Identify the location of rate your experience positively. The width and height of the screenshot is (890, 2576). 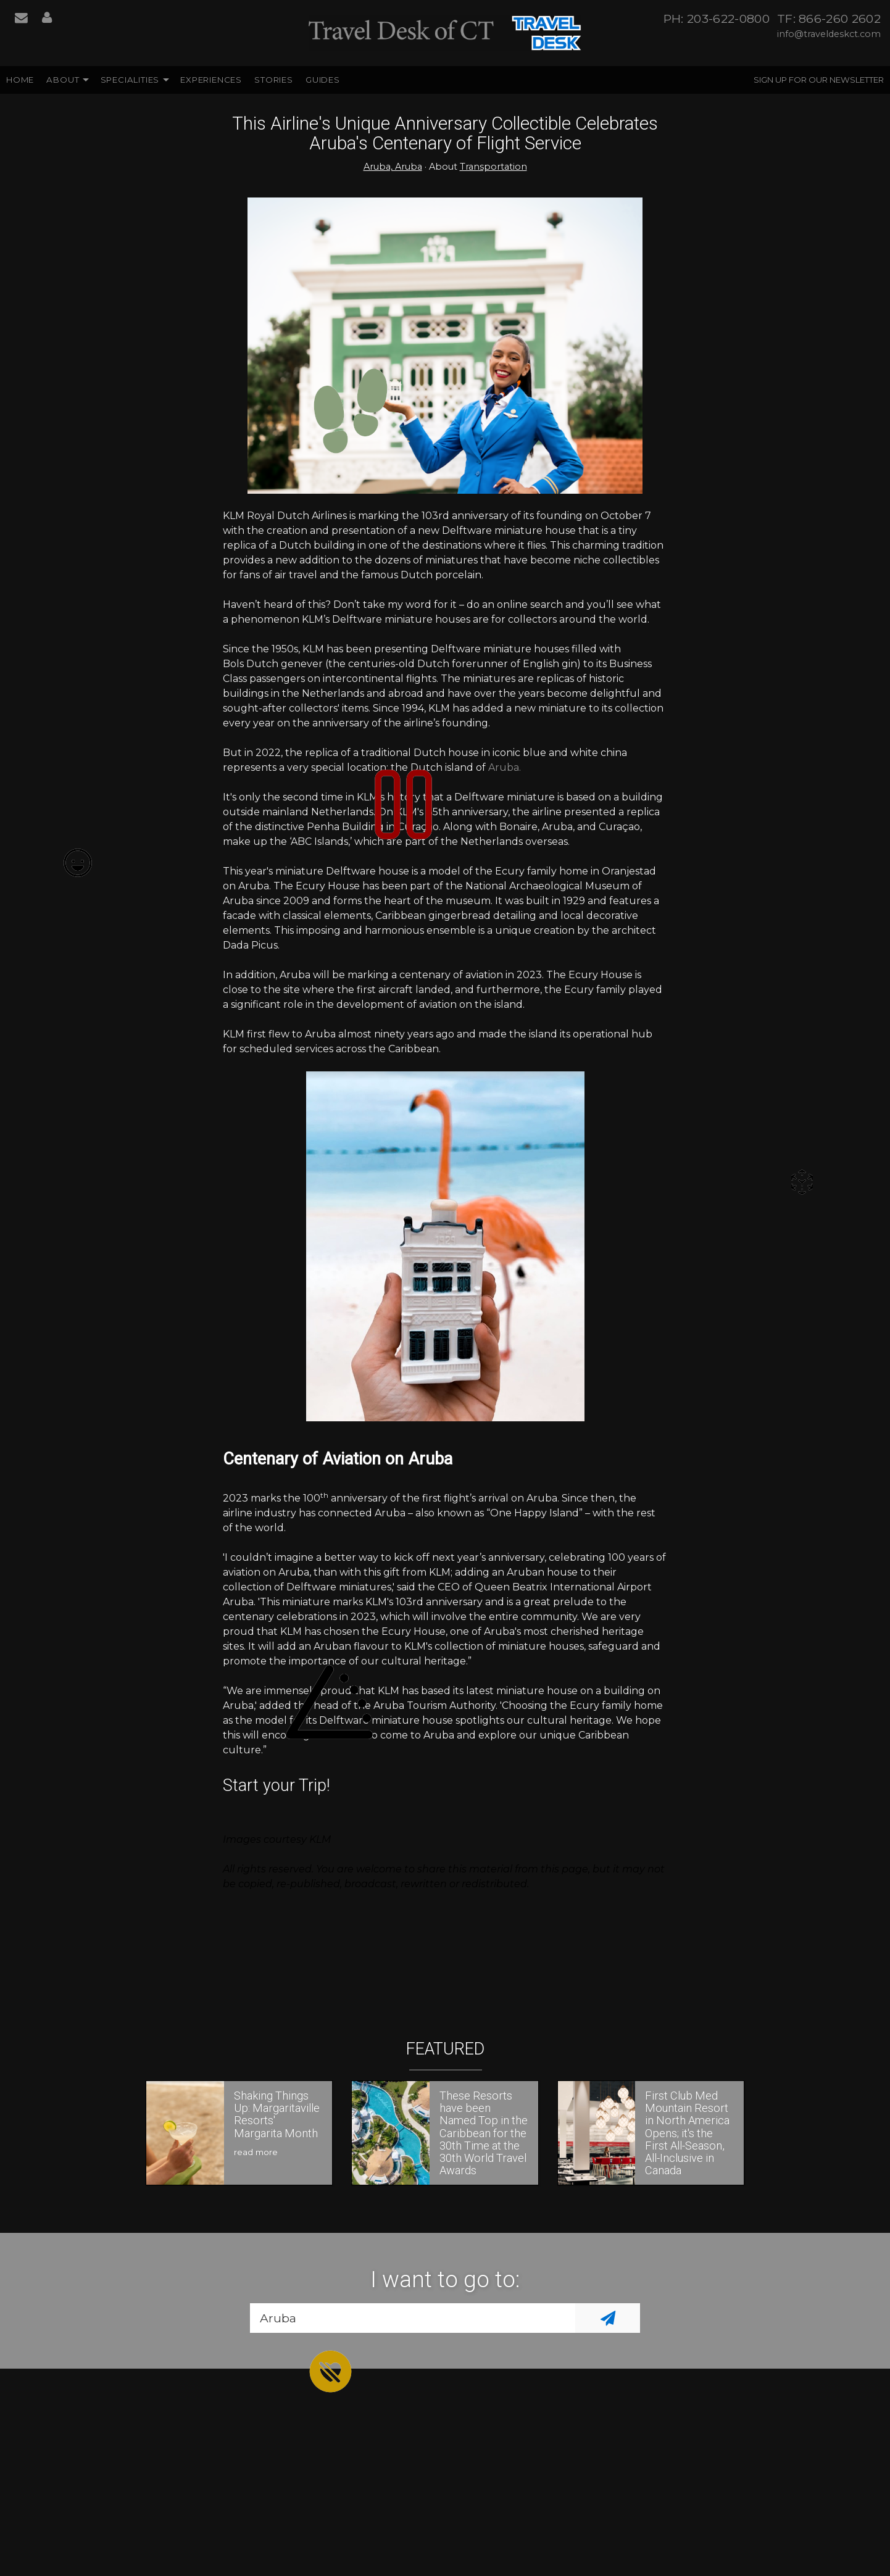
(78, 863).